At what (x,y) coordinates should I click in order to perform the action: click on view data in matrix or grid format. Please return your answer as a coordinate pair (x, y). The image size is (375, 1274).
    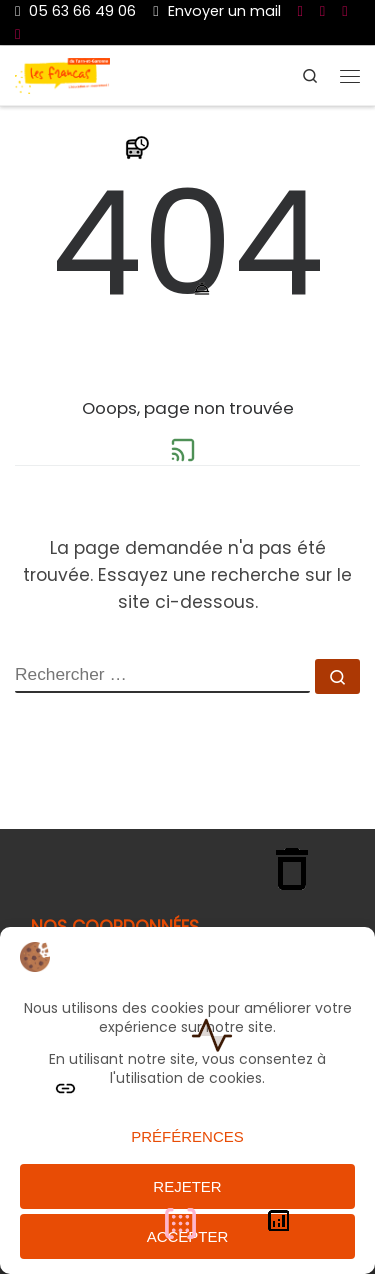
    Looking at the image, I should click on (180, 1223).